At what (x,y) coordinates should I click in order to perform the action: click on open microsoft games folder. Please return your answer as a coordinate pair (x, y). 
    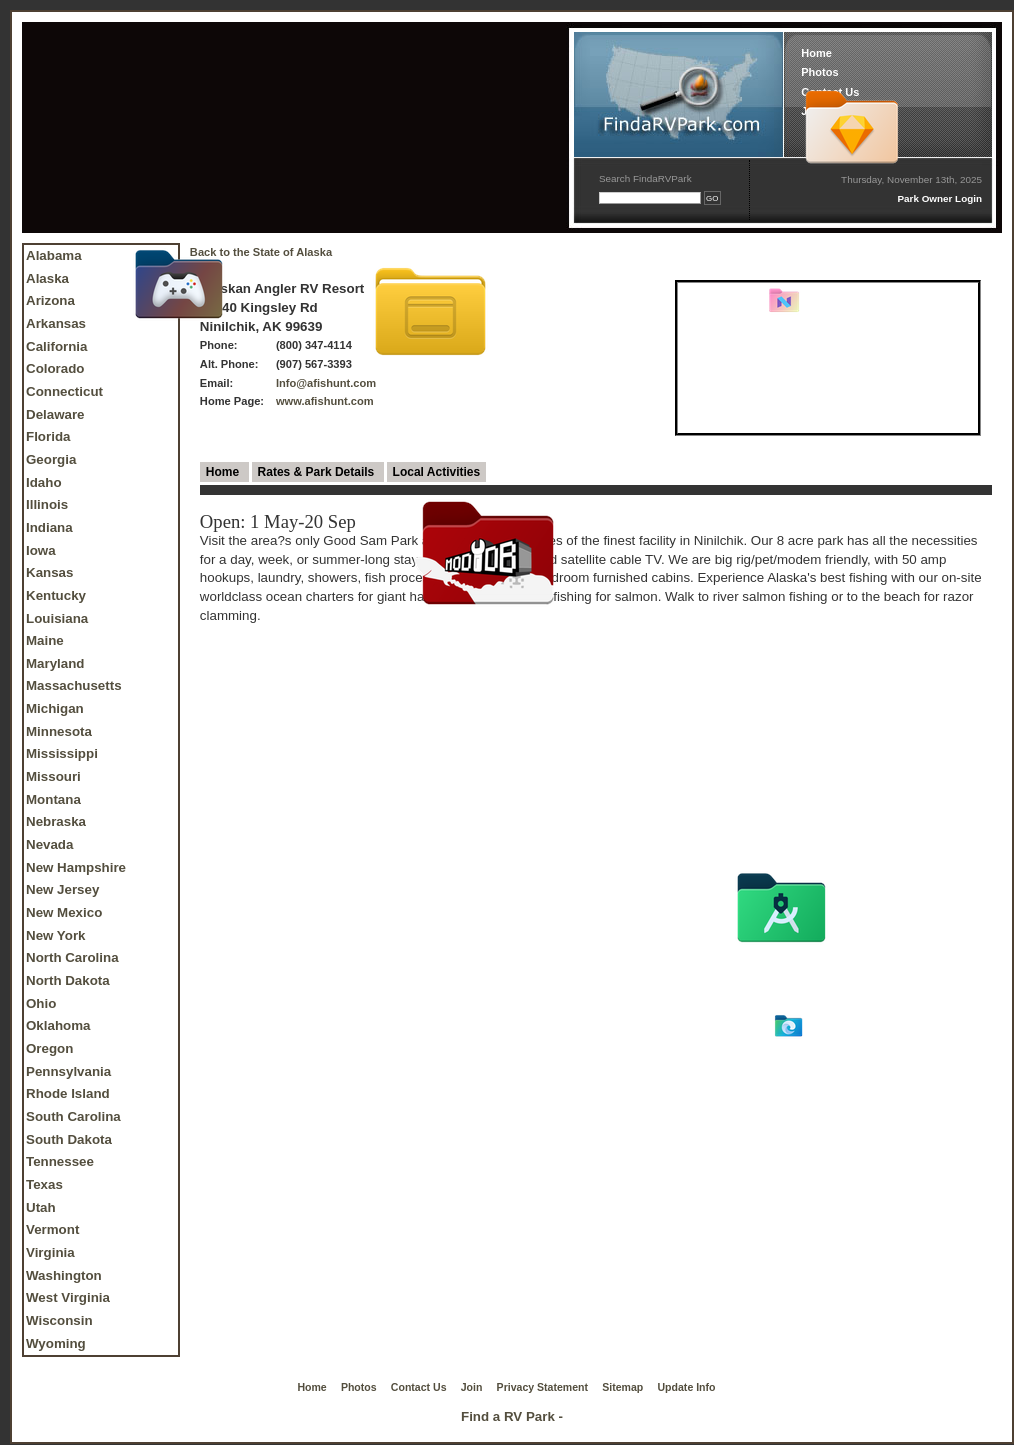
    Looking at the image, I should click on (178, 286).